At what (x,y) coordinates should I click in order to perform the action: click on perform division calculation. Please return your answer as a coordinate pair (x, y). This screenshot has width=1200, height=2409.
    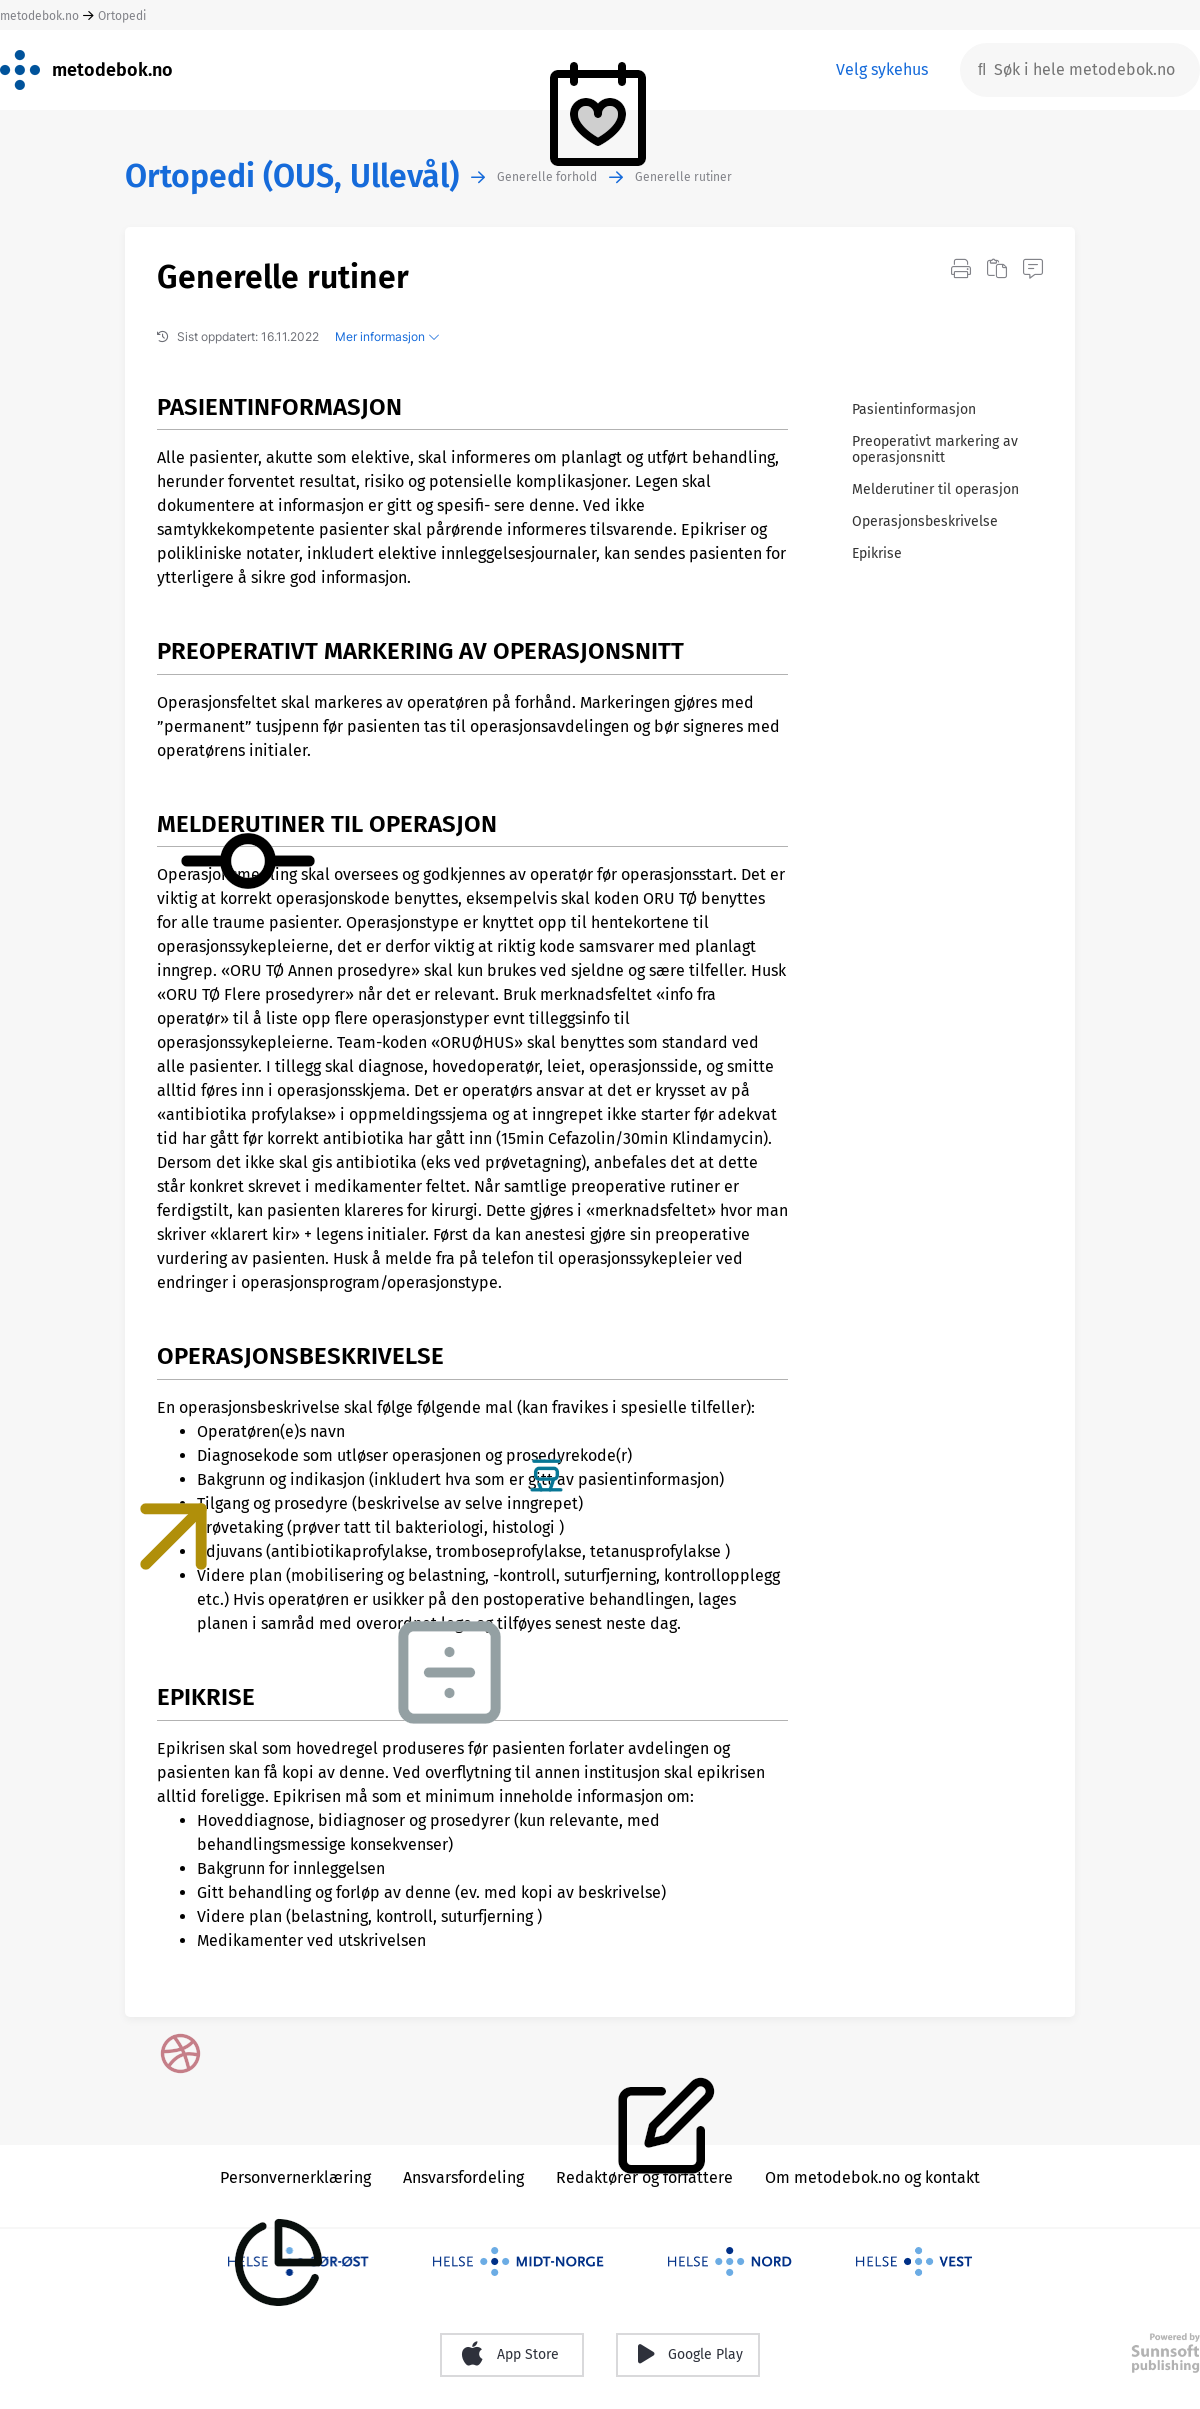
    Looking at the image, I should click on (449, 1672).